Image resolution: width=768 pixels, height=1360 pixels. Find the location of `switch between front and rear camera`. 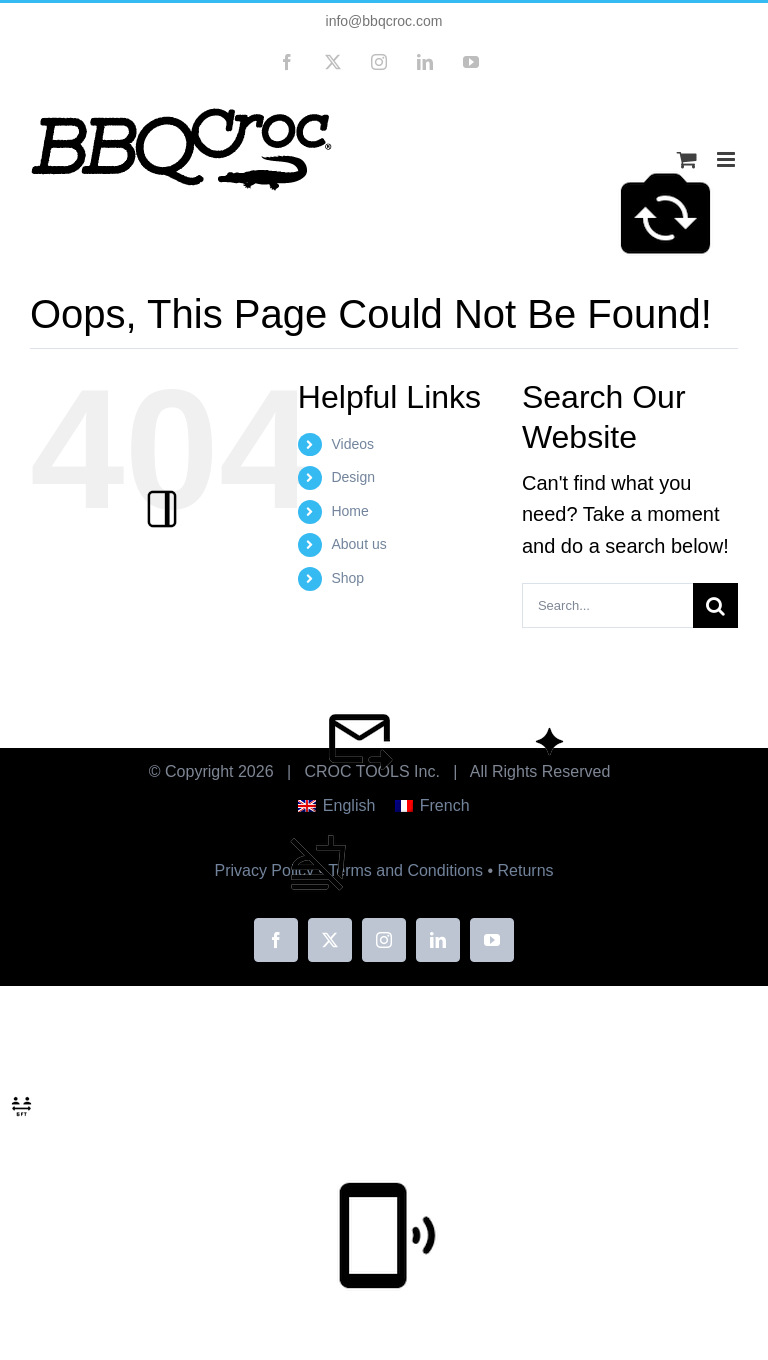

switch between front and rear camera is located at coordinates (665, 213).